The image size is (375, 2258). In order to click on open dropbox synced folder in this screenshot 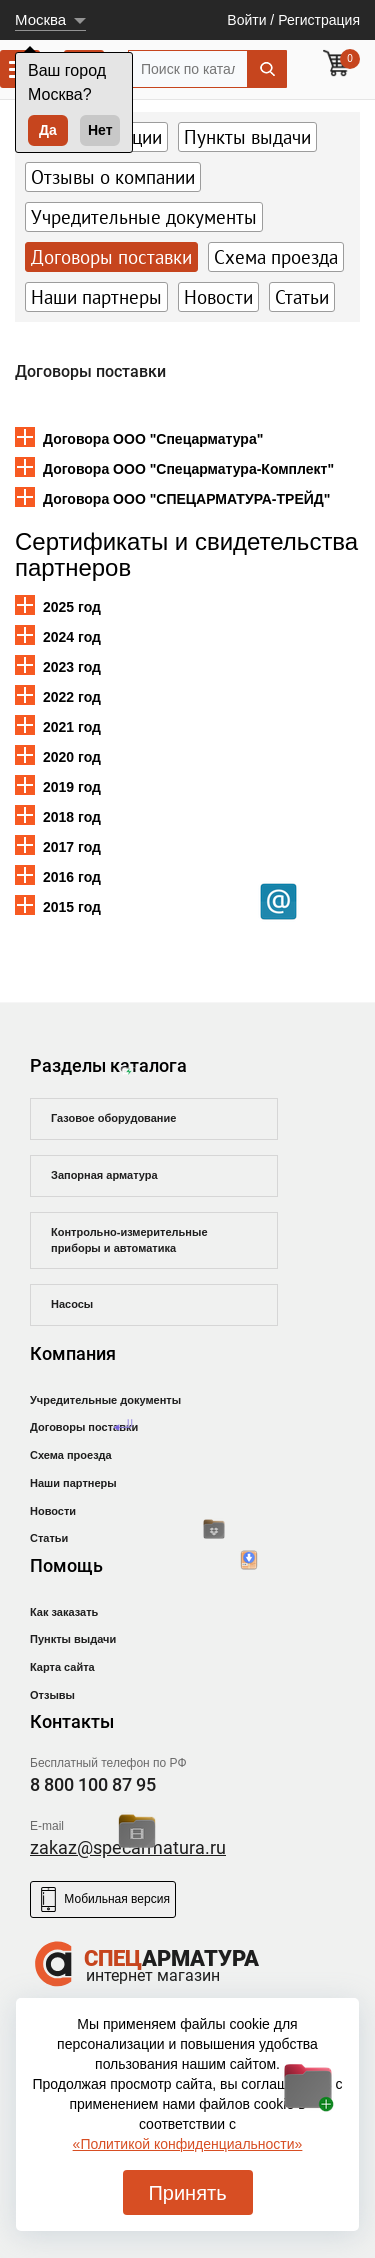, I will do `click(214, 1529)`.